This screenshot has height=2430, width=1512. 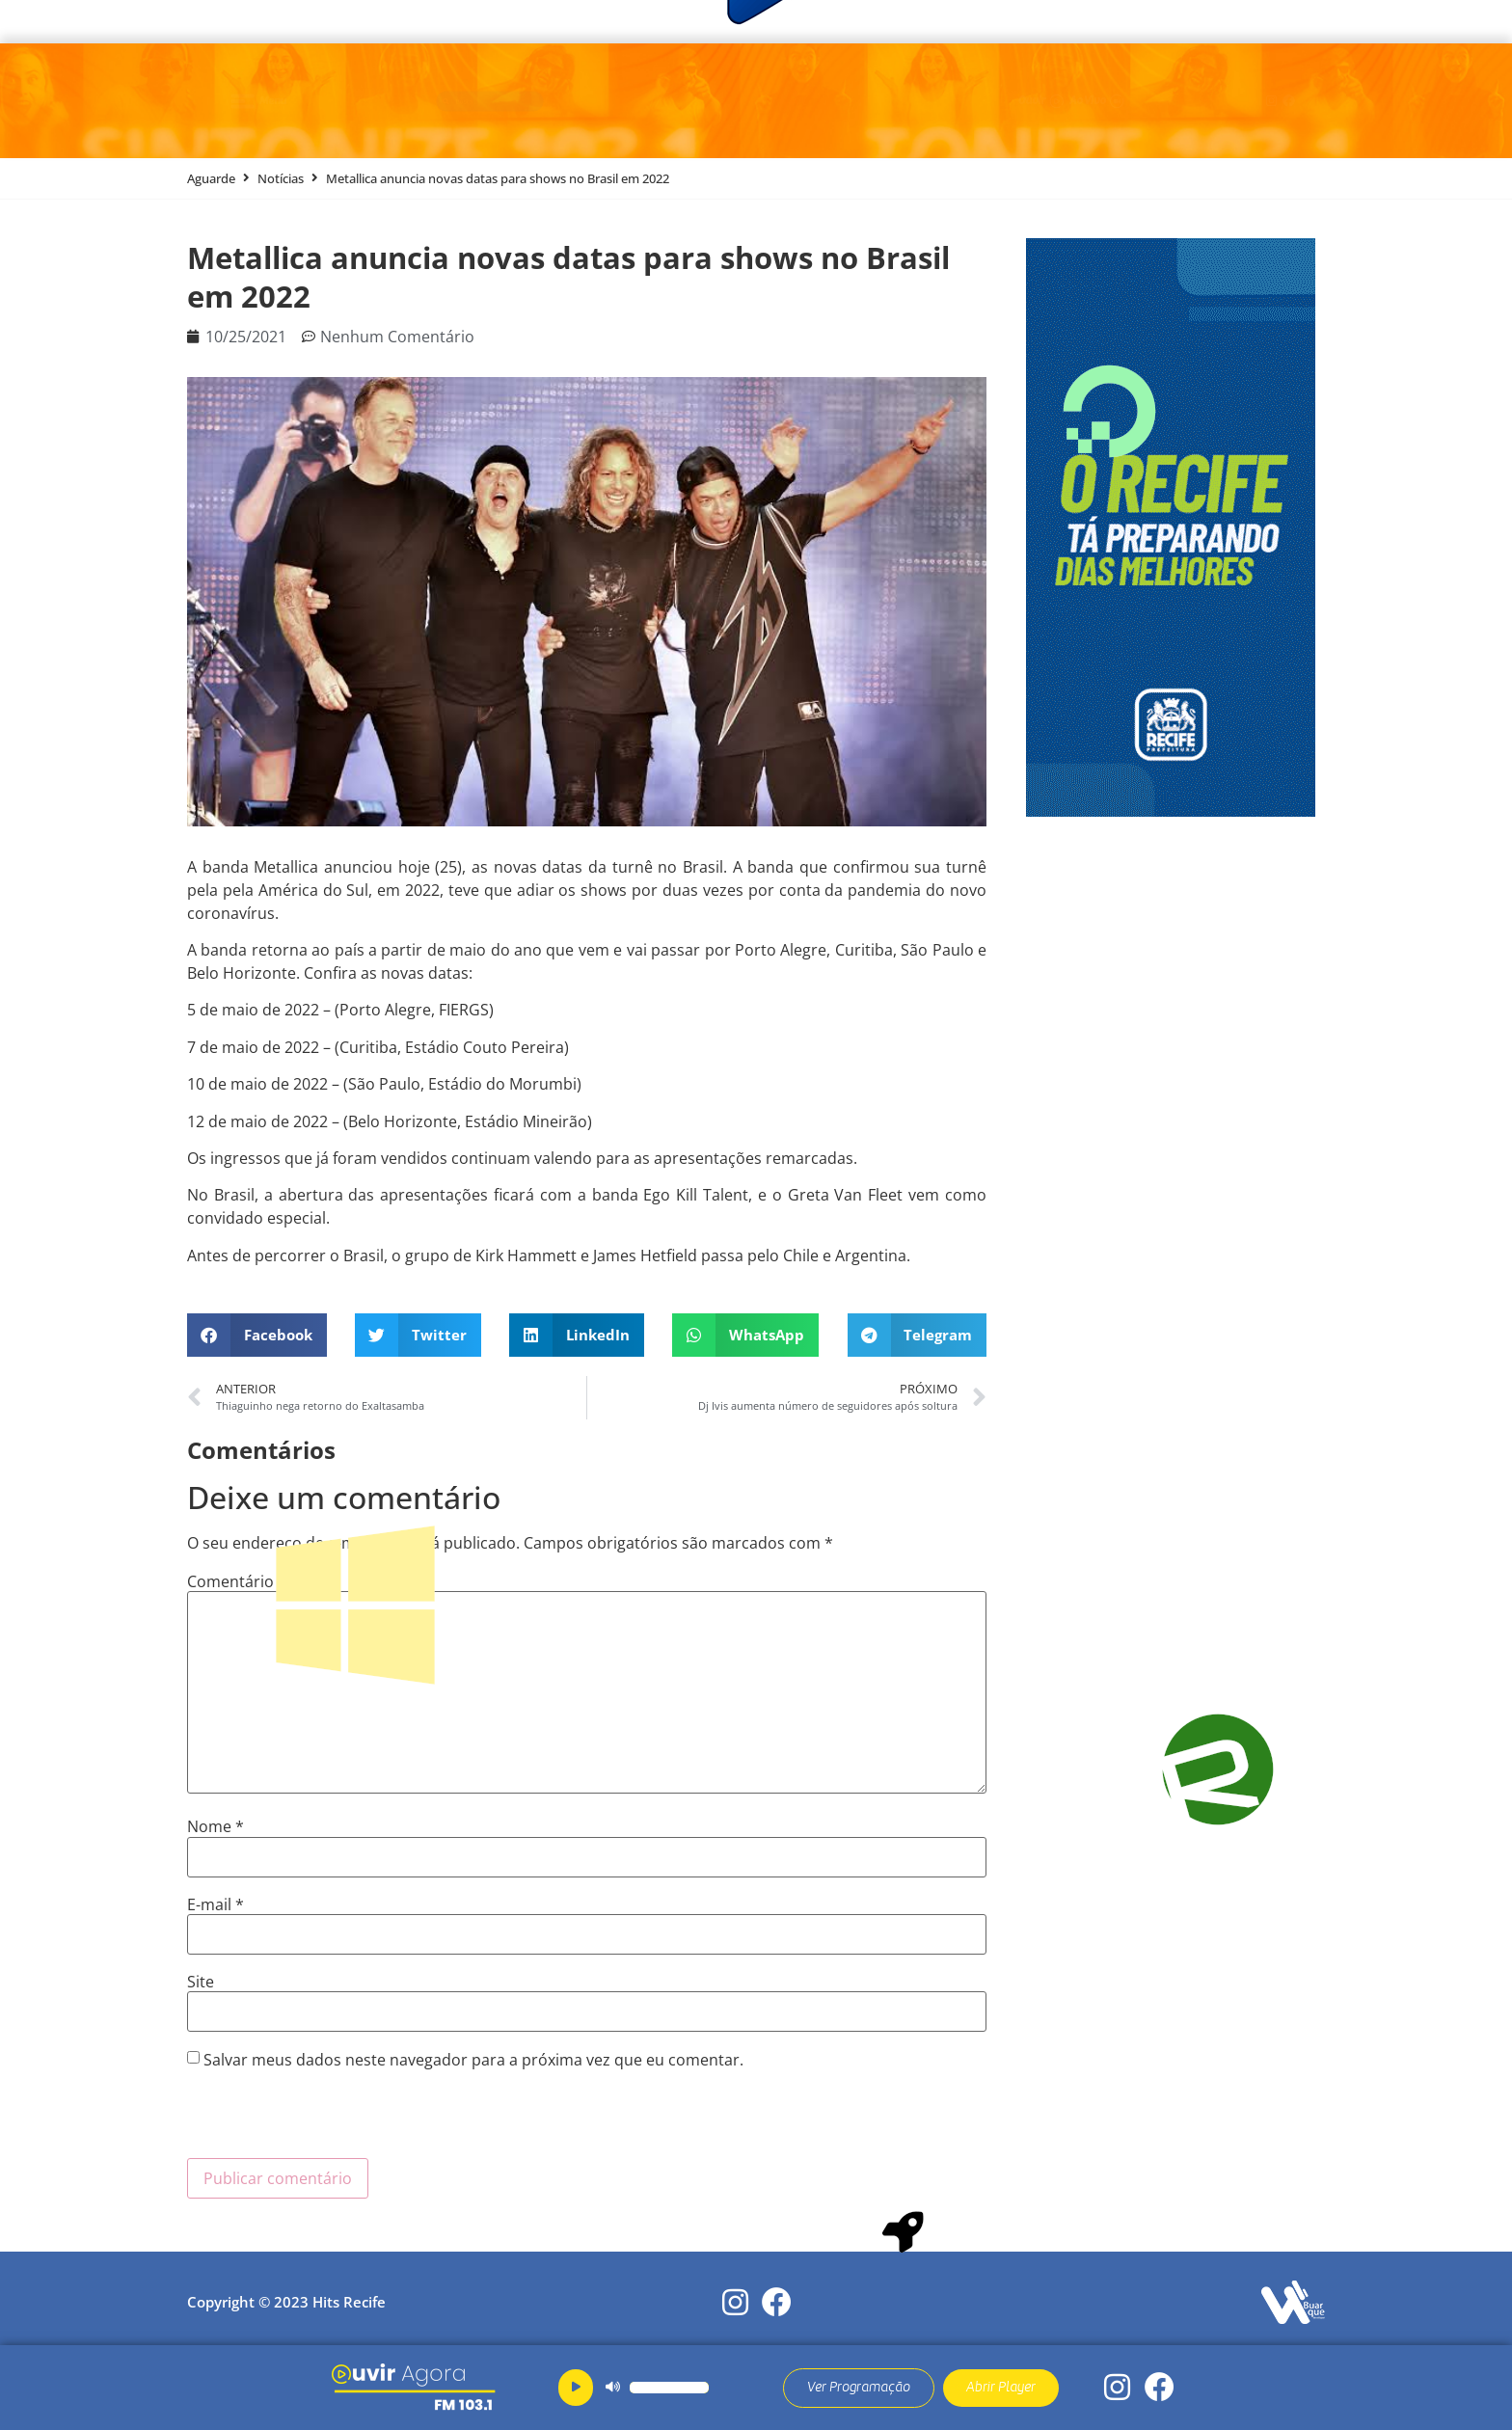 I want to click on windows operating system logo, so click(x=355, y=1605).